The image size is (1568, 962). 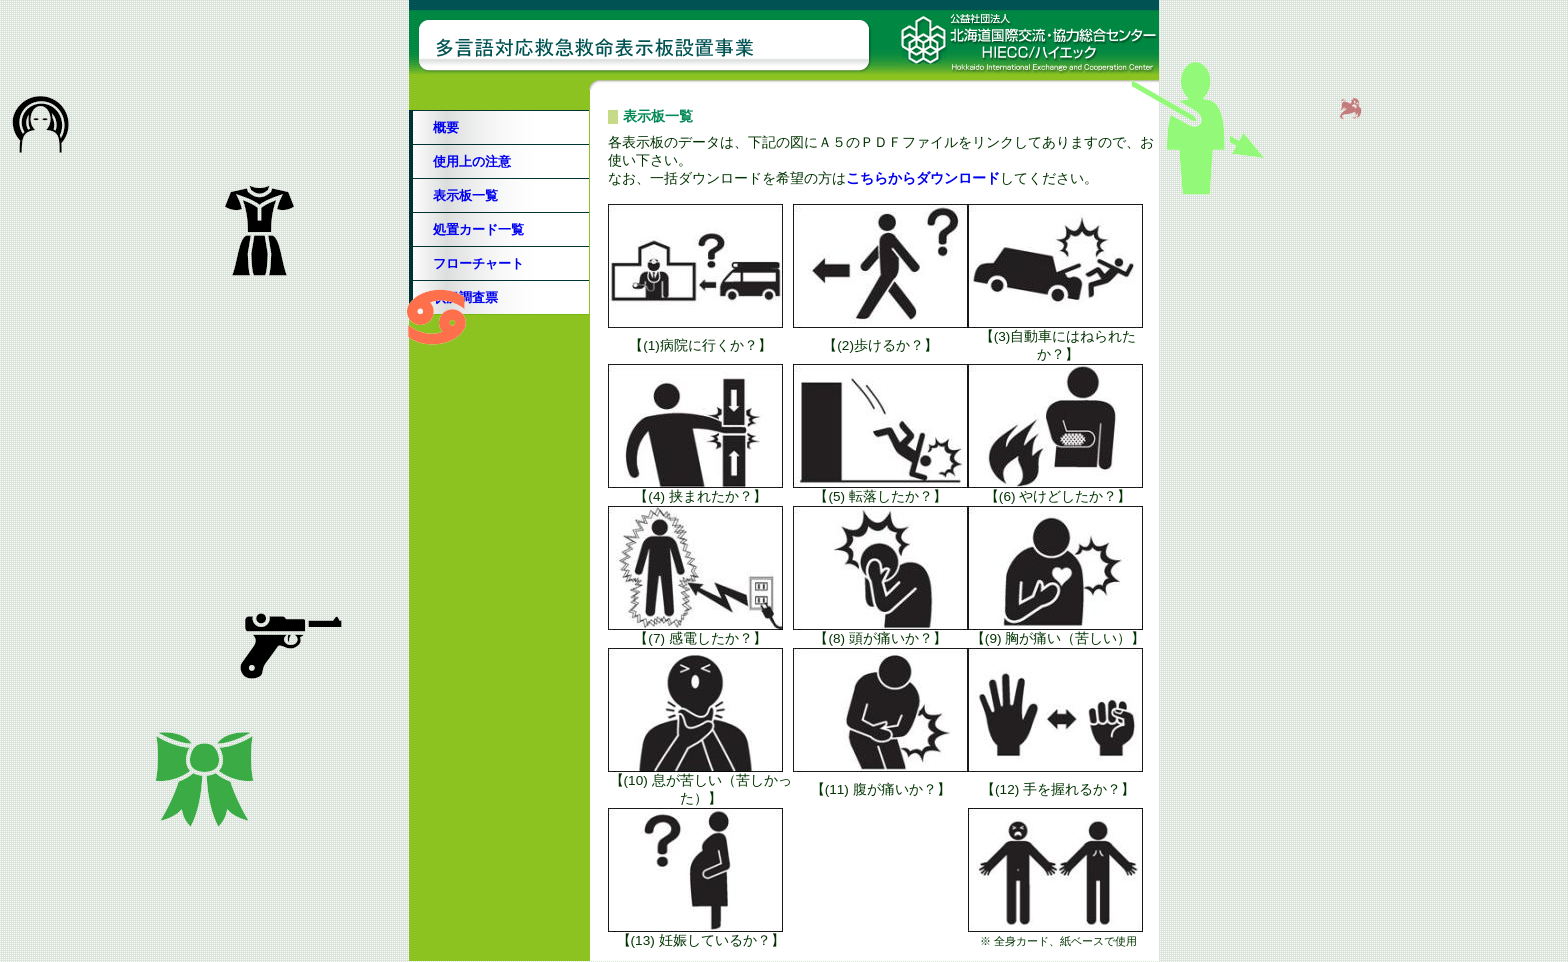 I want to click on ghost enemy or spirit character in a game, so click(x=1350, y=108).